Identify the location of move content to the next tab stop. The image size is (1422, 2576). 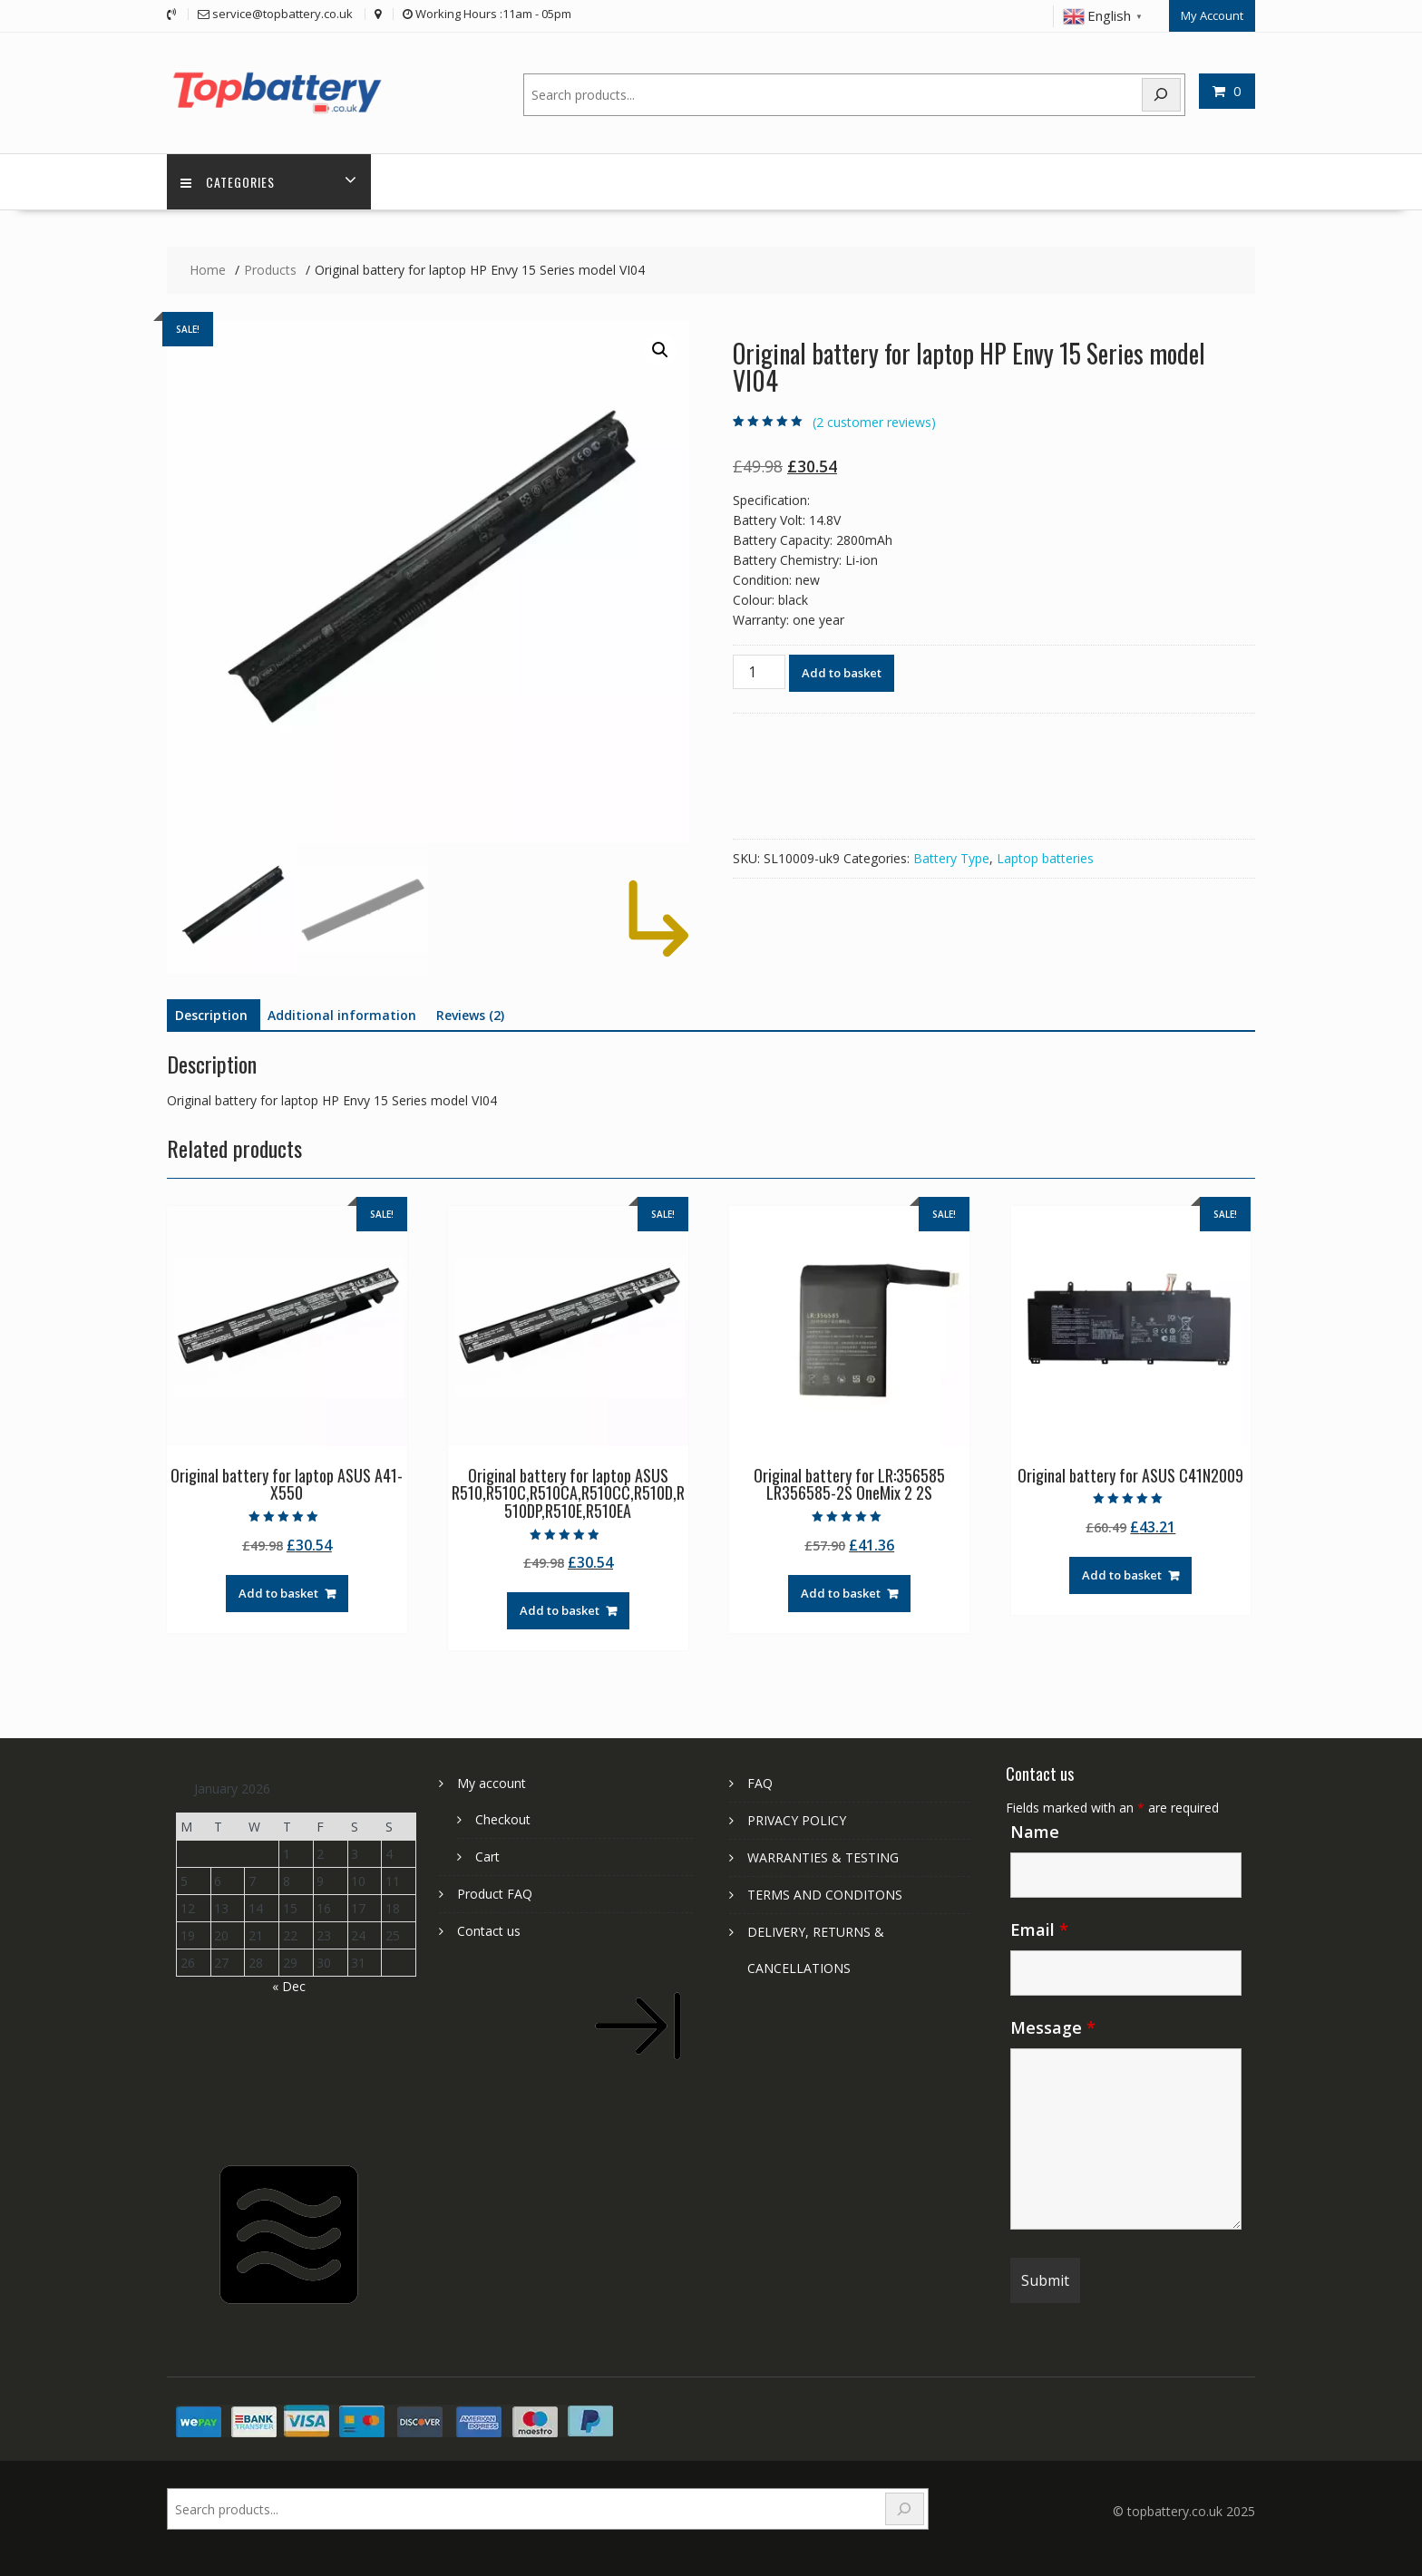
(639, 2027).